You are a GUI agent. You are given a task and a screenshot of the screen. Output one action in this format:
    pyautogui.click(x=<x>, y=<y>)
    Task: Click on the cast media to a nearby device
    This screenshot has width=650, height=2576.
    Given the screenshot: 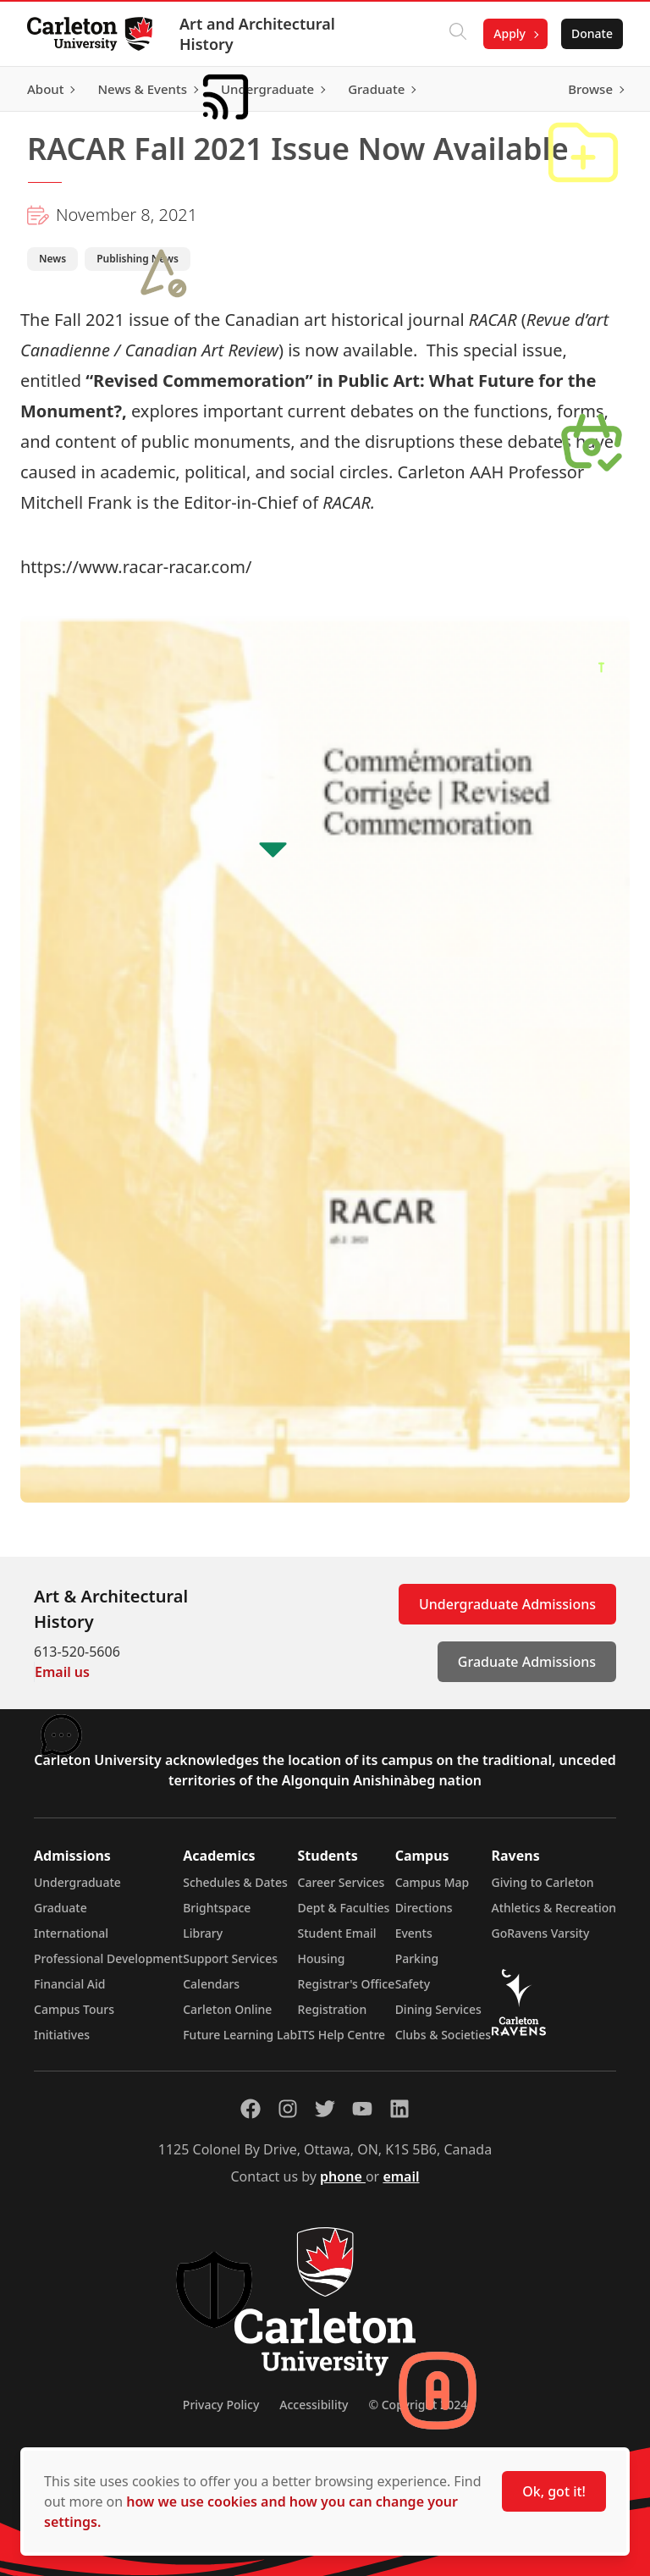 What is the action you would take?
    pyautogui.click(x=225, y=97)
    